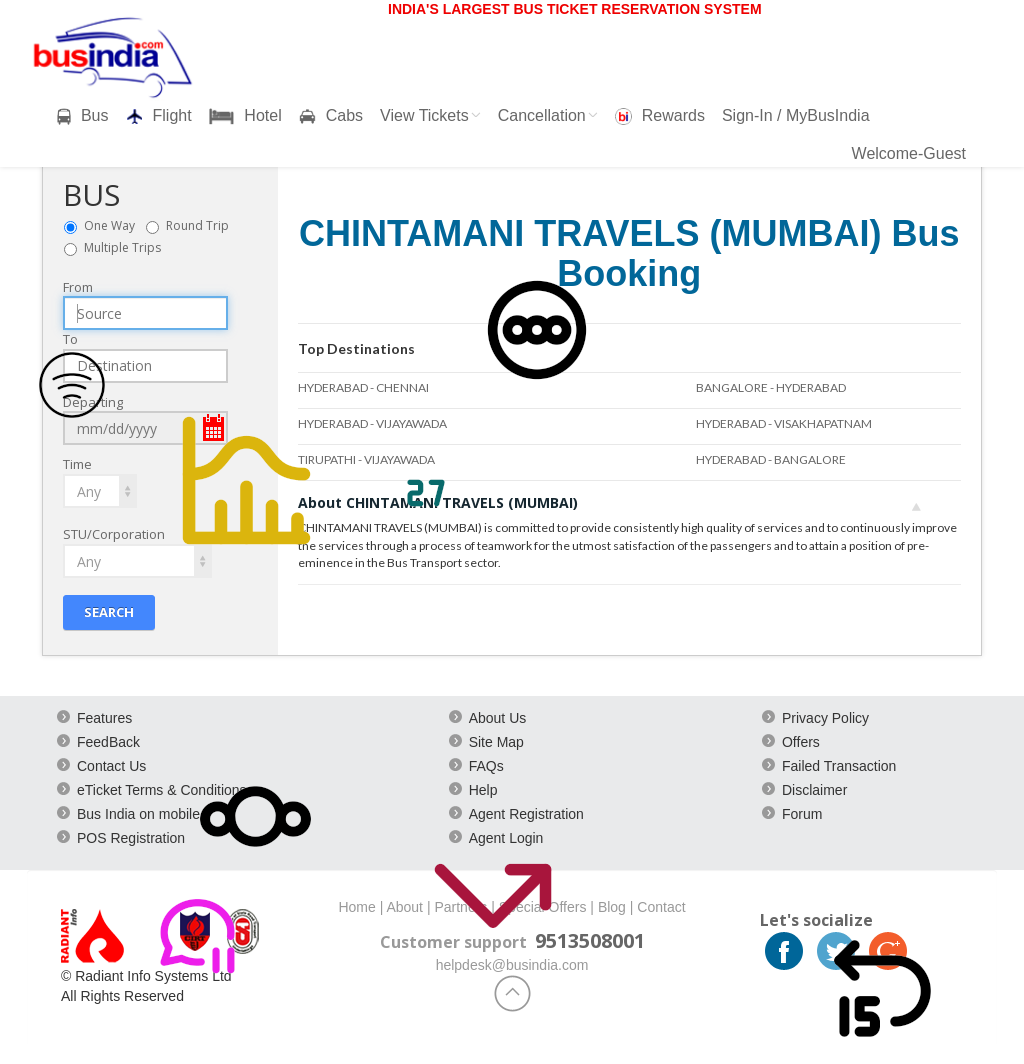 The image size is (1024, 1064). I want to click on open Spotify, so click(72, 385).